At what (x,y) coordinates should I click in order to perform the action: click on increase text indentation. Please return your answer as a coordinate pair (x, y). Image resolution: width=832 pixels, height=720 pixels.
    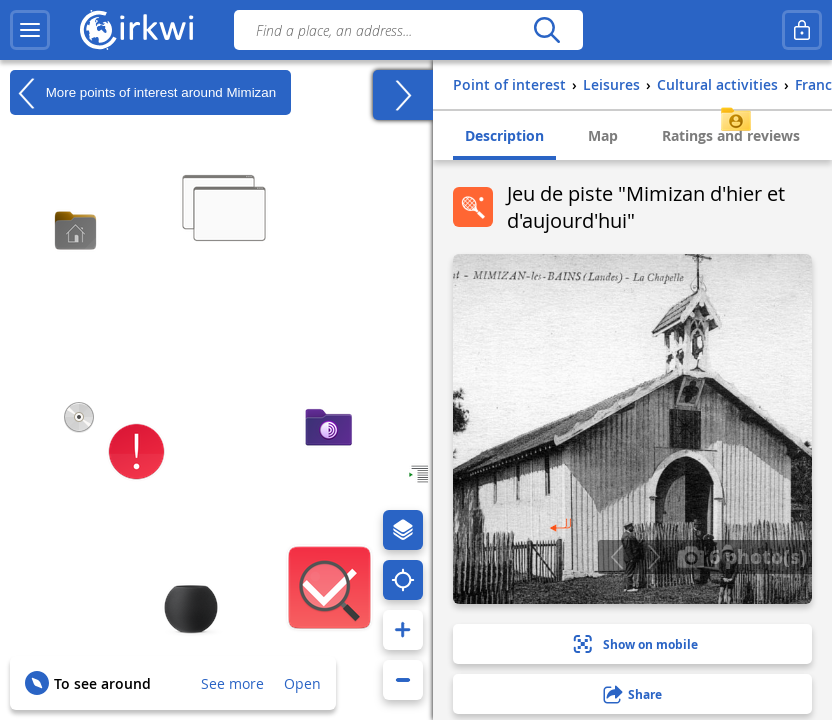
    Looking at the image, I should click on (419, 474).